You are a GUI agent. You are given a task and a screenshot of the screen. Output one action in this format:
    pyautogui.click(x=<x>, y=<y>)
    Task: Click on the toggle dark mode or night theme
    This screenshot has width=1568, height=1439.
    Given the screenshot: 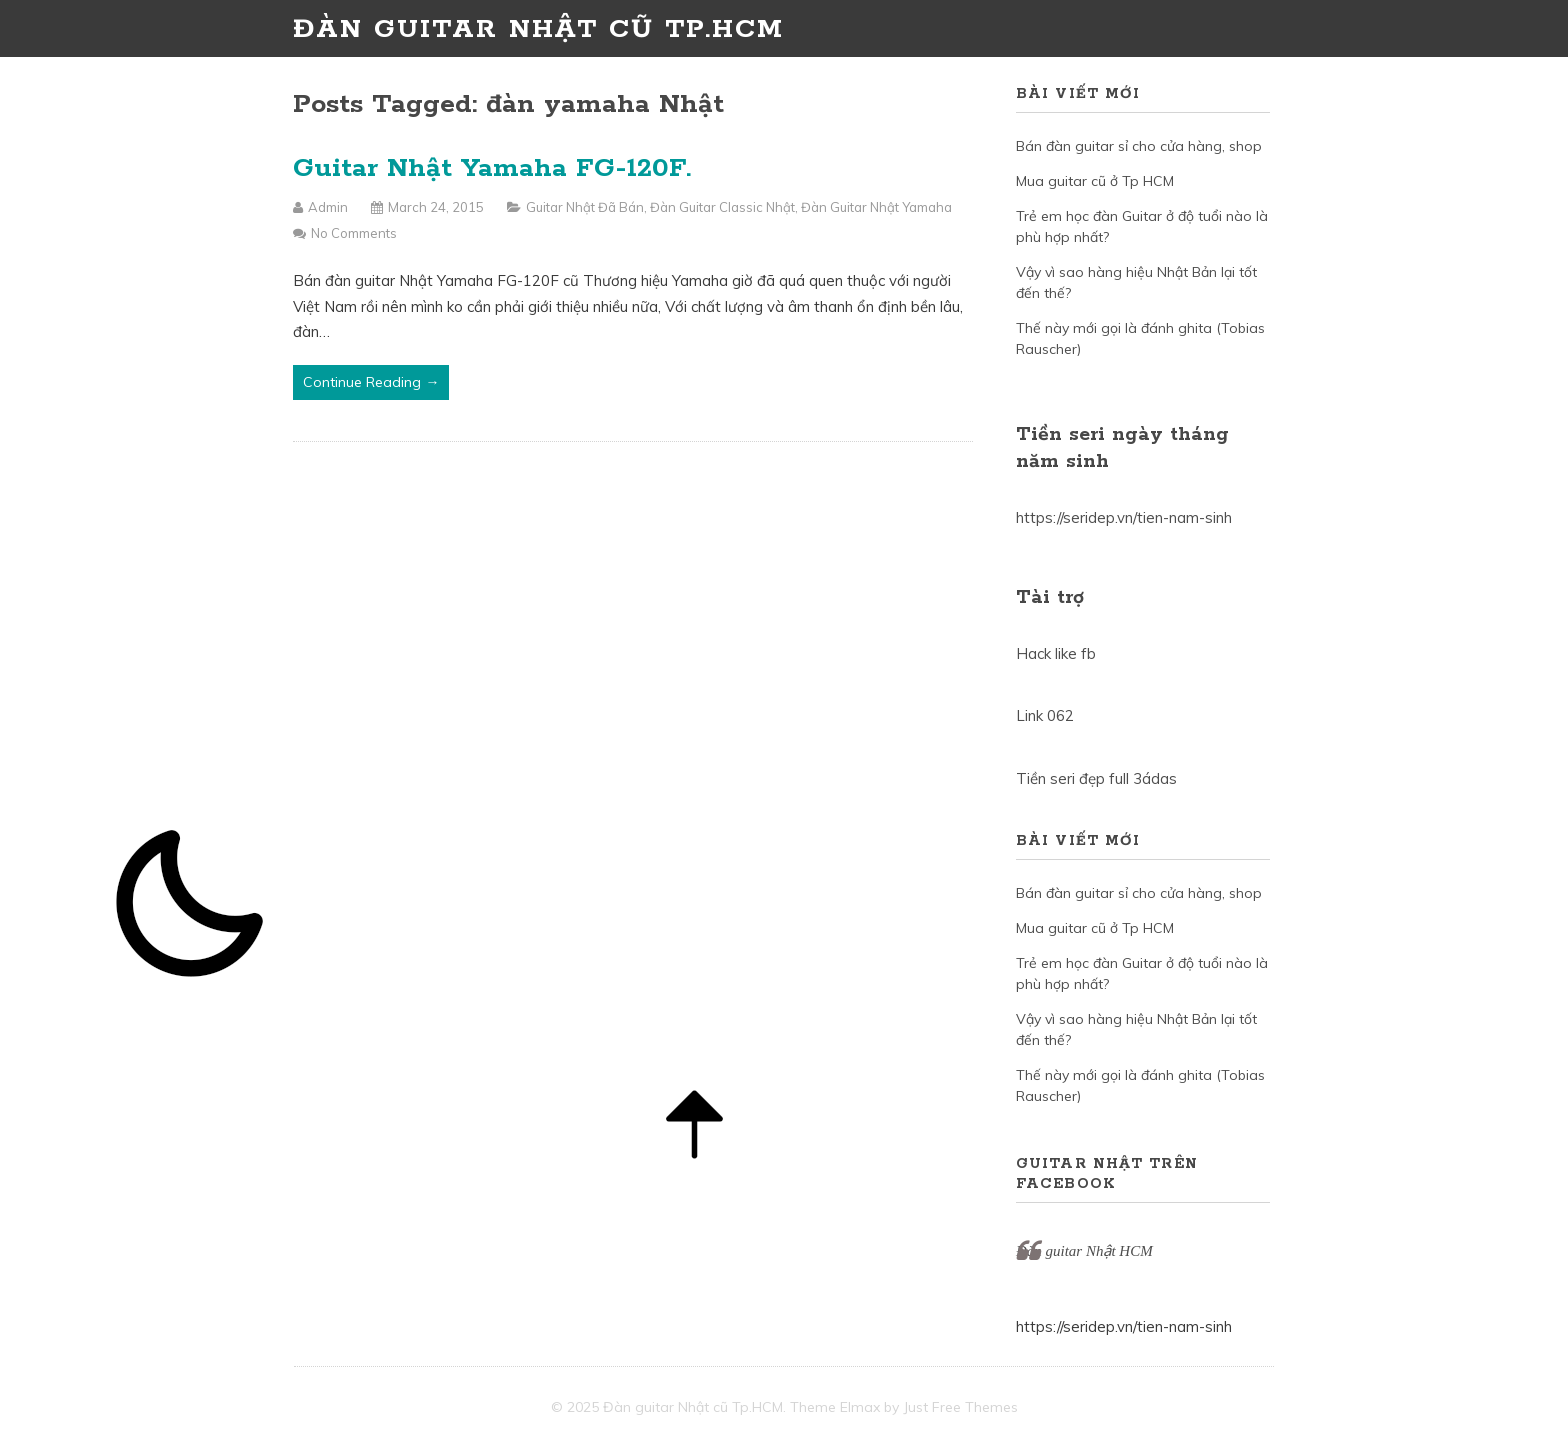 What is the action you would take?
    pyautogui.click(x=185, y=907)
    